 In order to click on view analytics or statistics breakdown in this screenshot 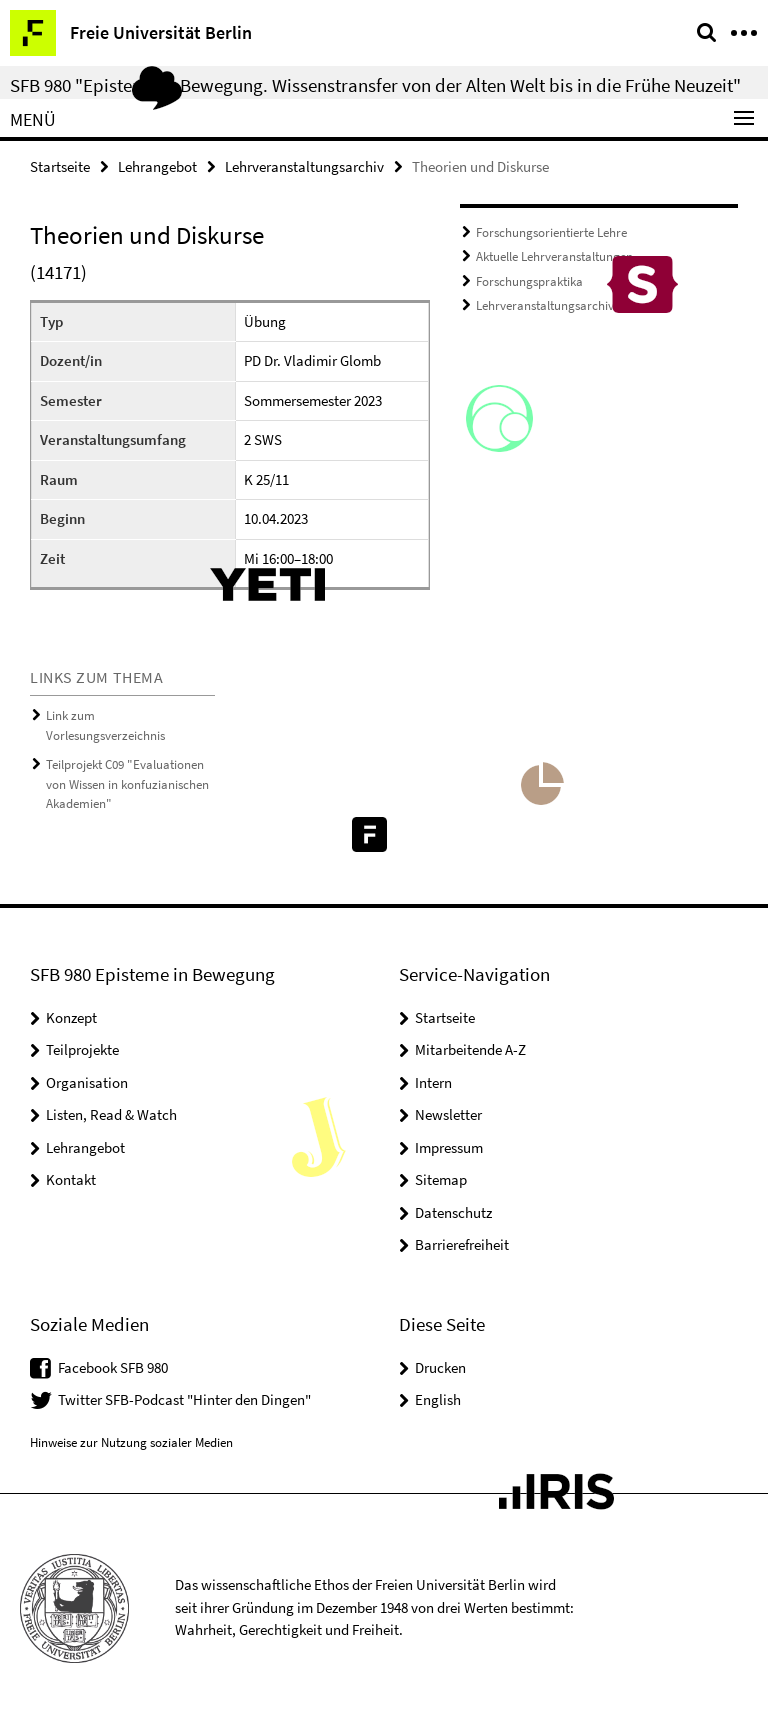, I will do `click(541, 785)`.